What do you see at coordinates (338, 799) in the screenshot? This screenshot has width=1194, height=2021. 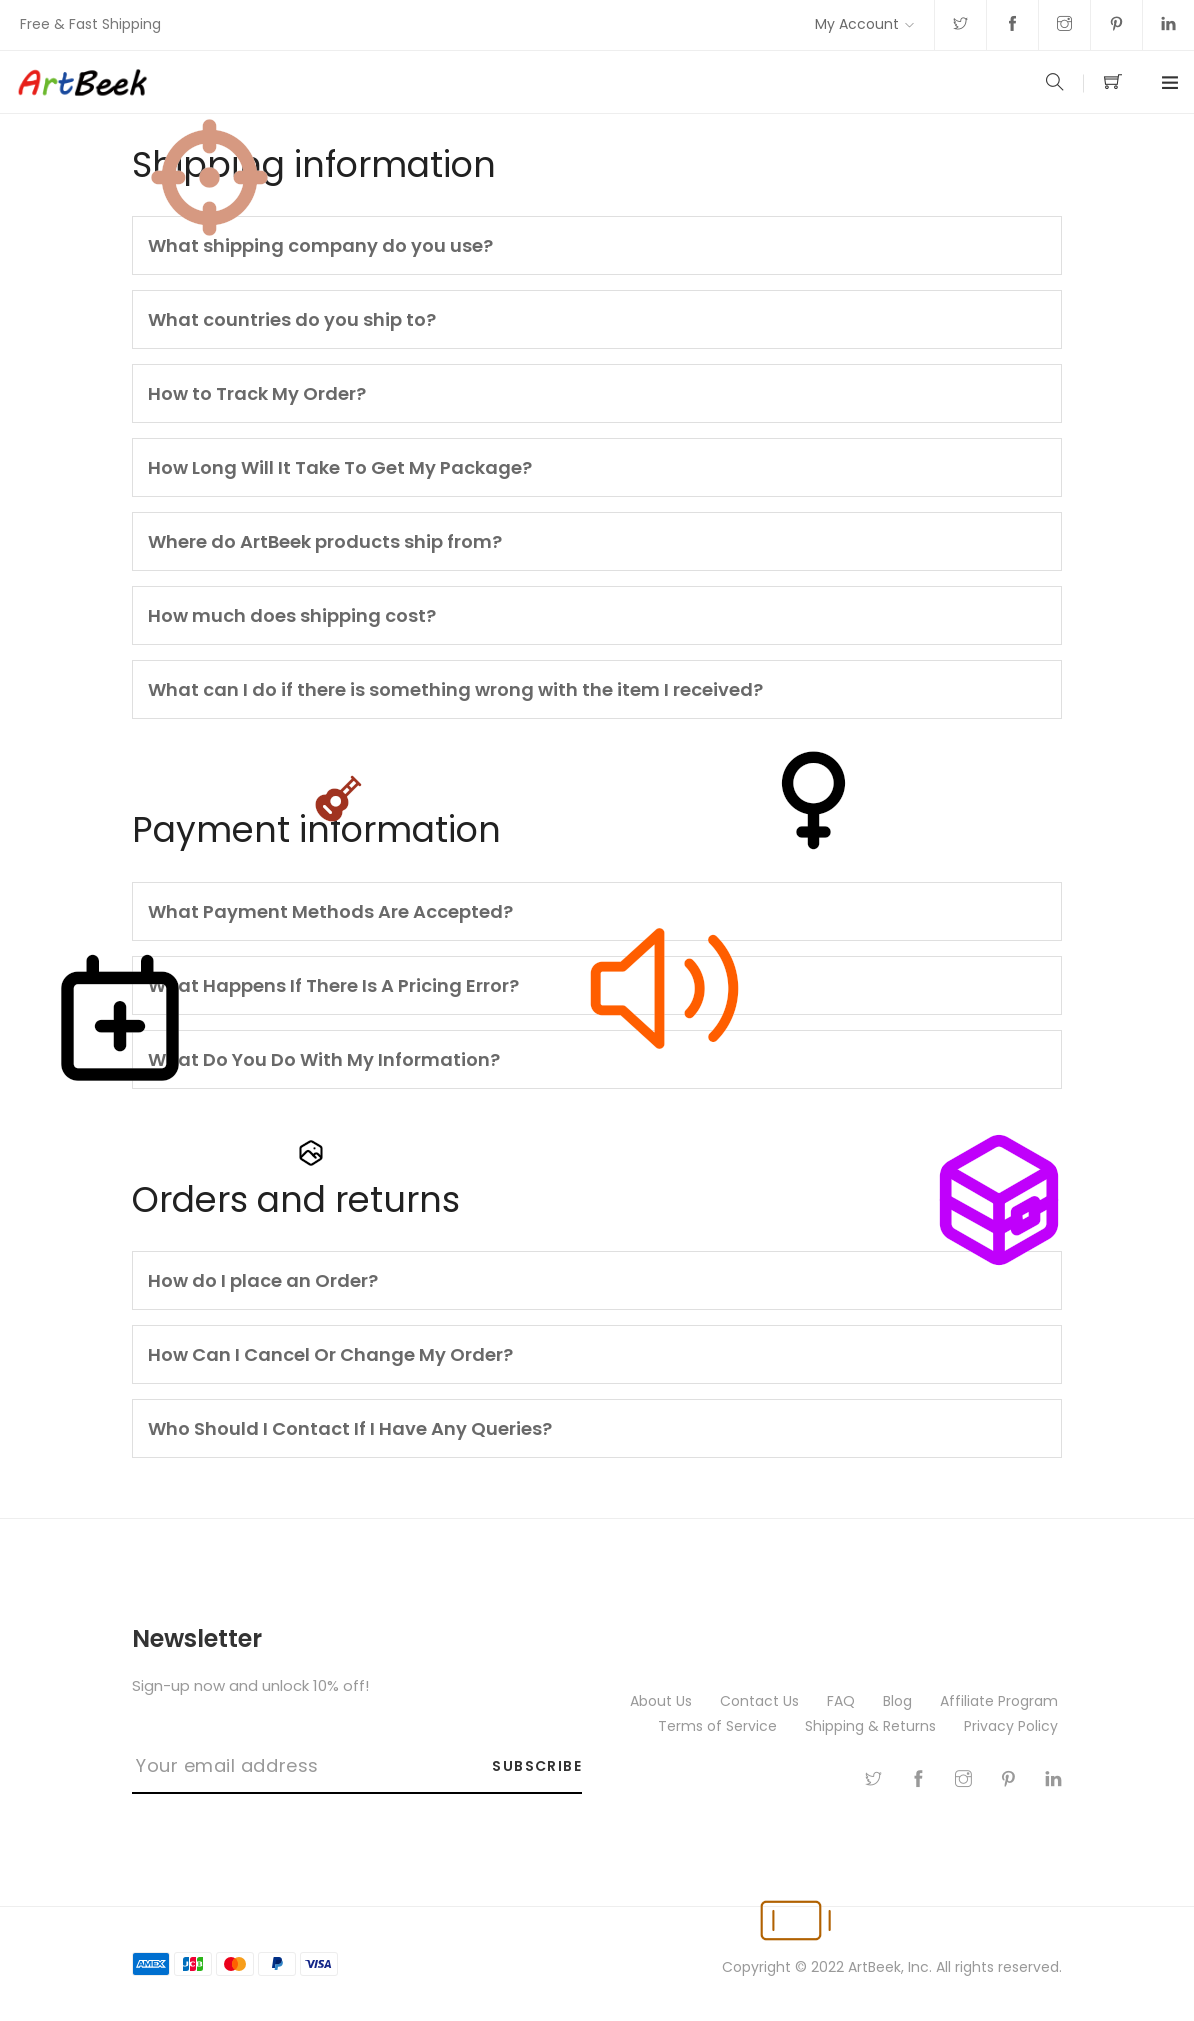 I see `access music or instrument tools` at bounding box center [338, 799].